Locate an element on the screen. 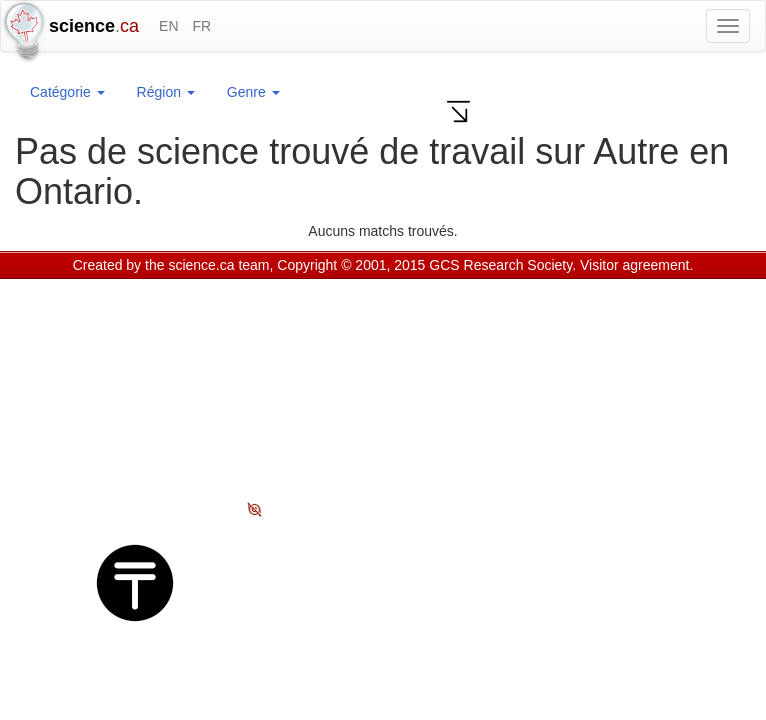 This screenshot has width=766, height=720. move item to bottom-right corner is located at coordinates (458, 112).